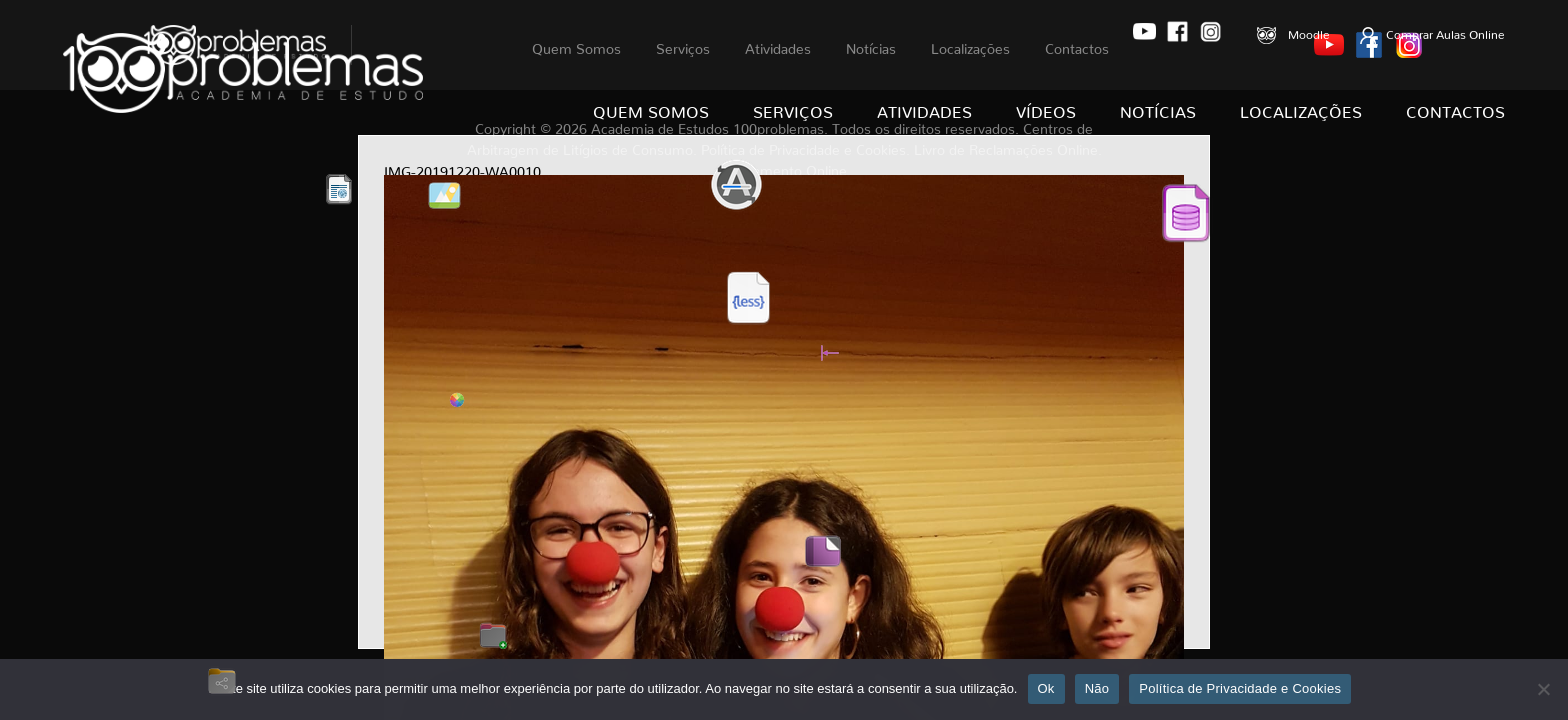 The image size is (1568, 720). What do you see at coordinates (748, 297) in the screenshot?
I see `a LESS stylesheet file` at bounding box center [748, 297].